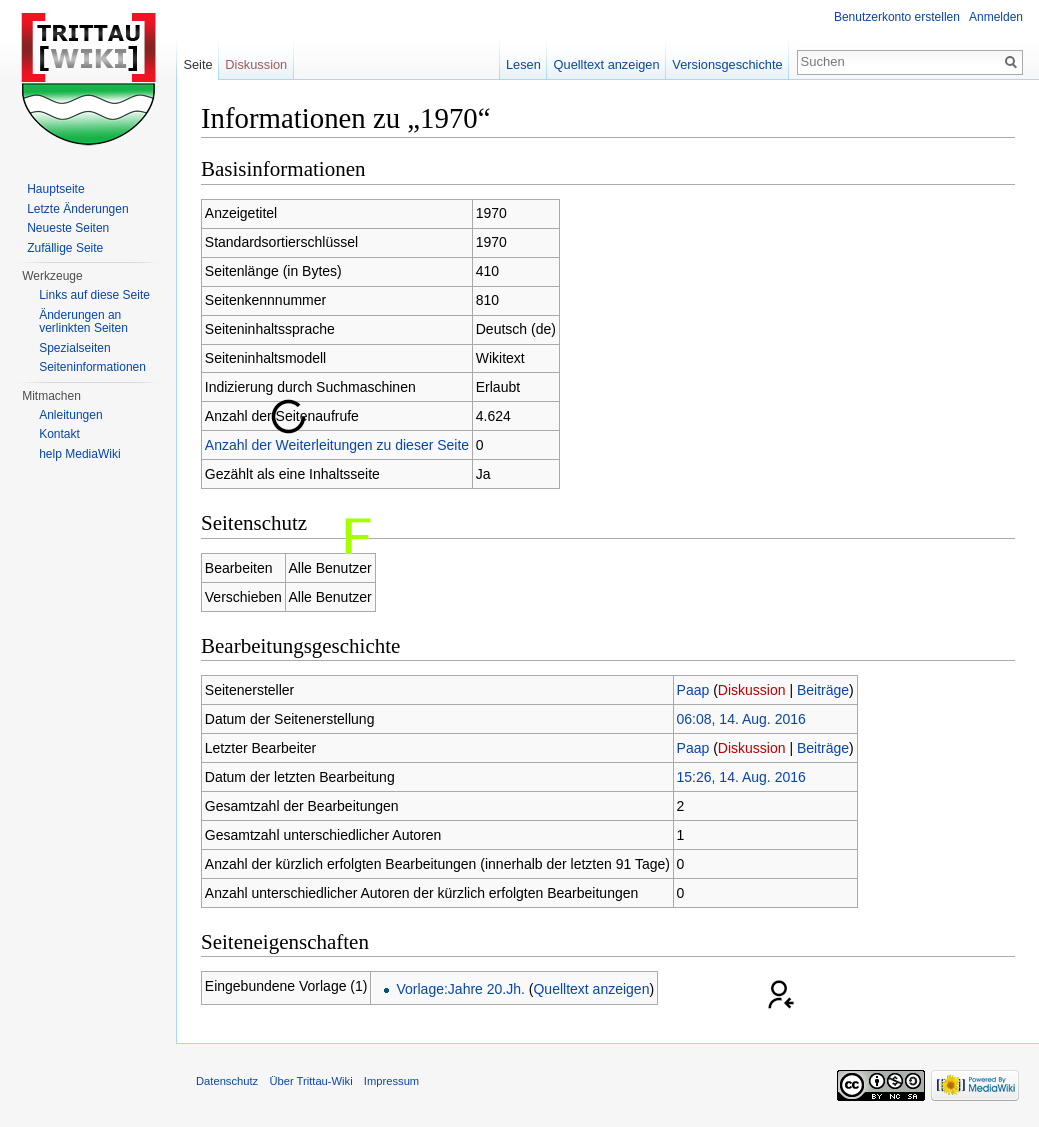 The image size is (1039, 1127). Describe the element at coordinates (356, 535) in the screenshot. I see `switch to sans-serif font style` at that location.